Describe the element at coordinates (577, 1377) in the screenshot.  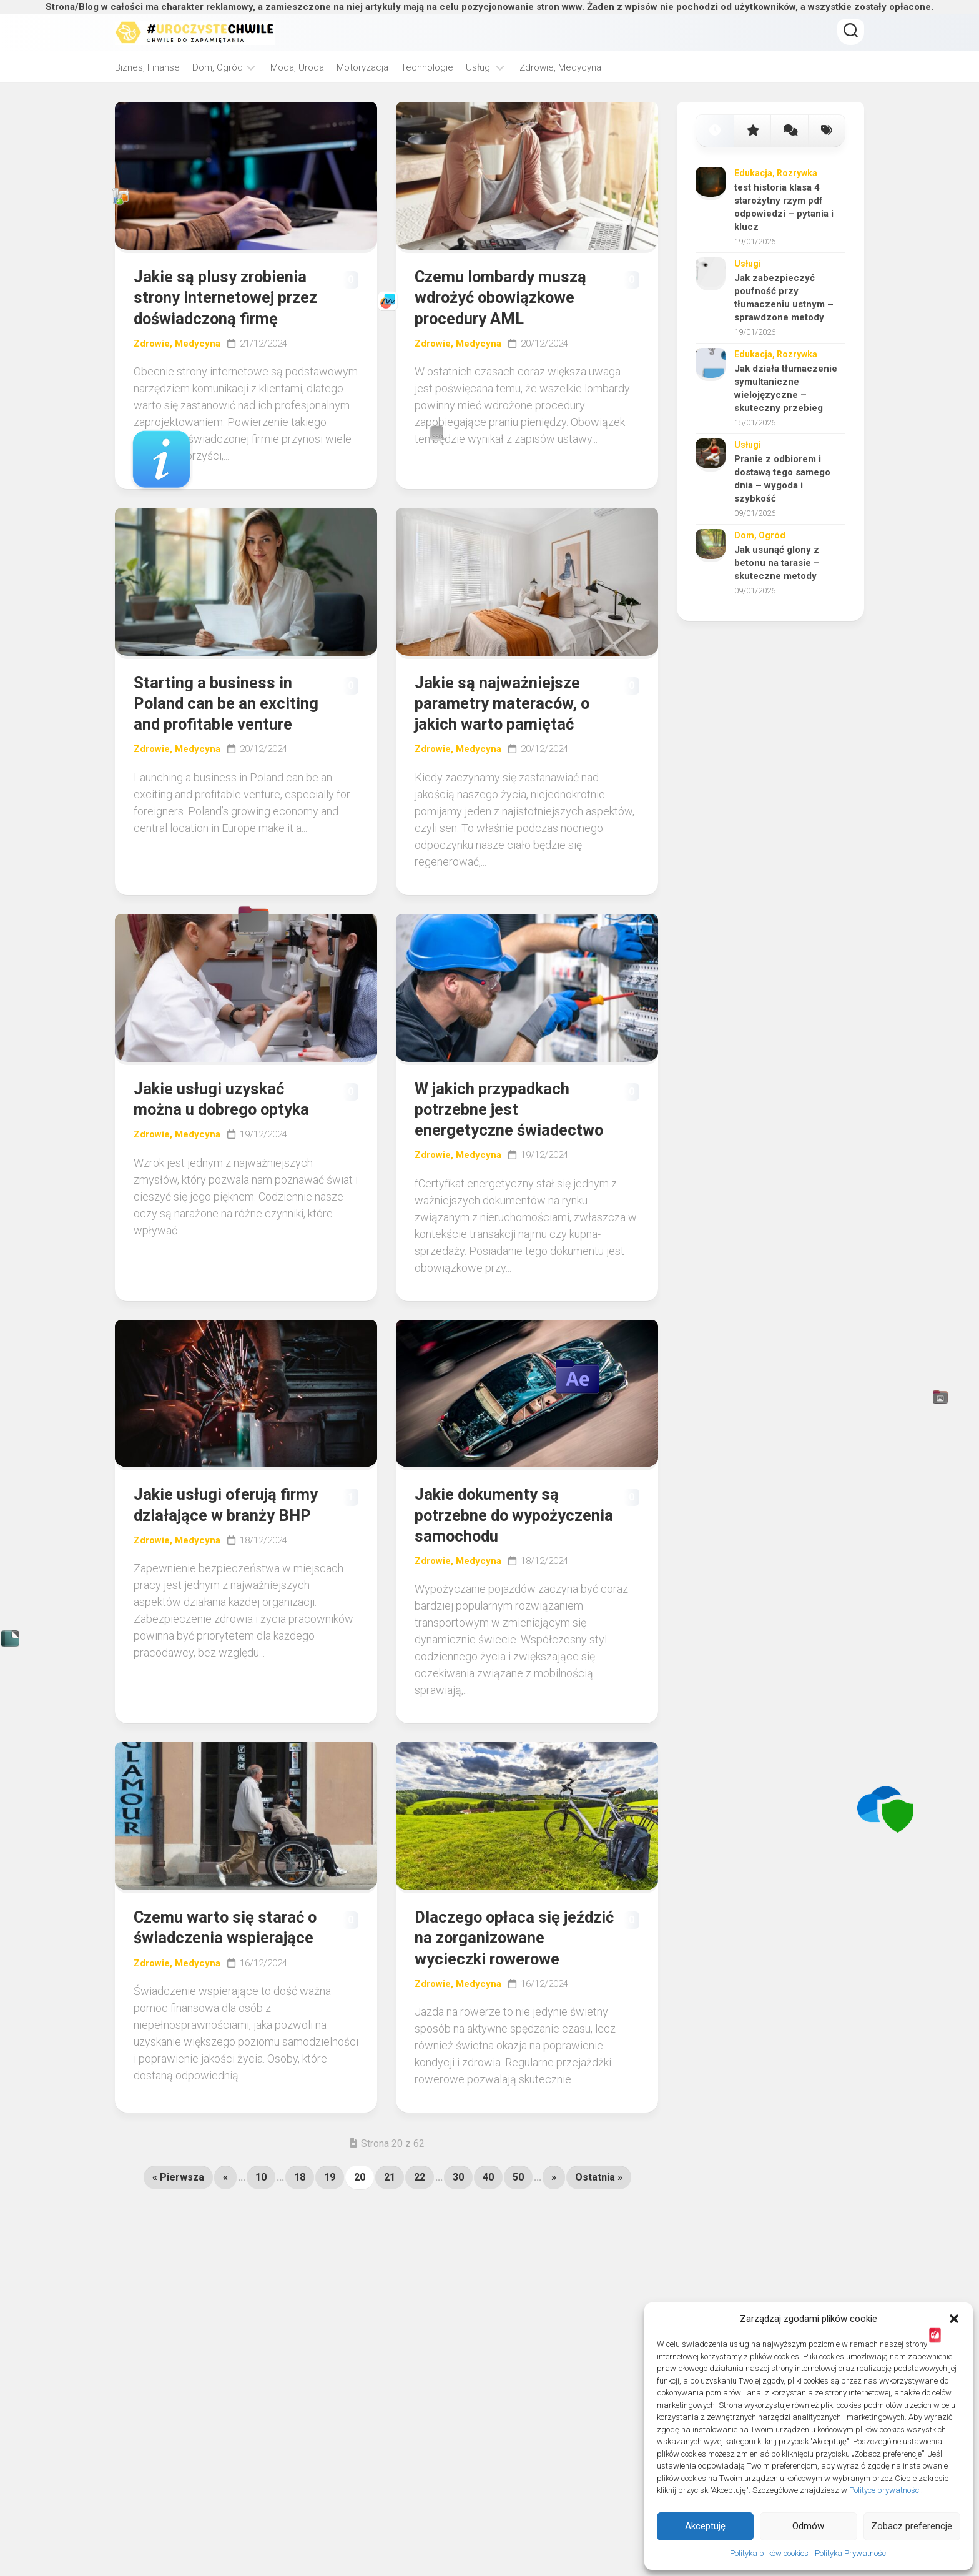
I see `folder containing Adobe After Effects project files` at that location.